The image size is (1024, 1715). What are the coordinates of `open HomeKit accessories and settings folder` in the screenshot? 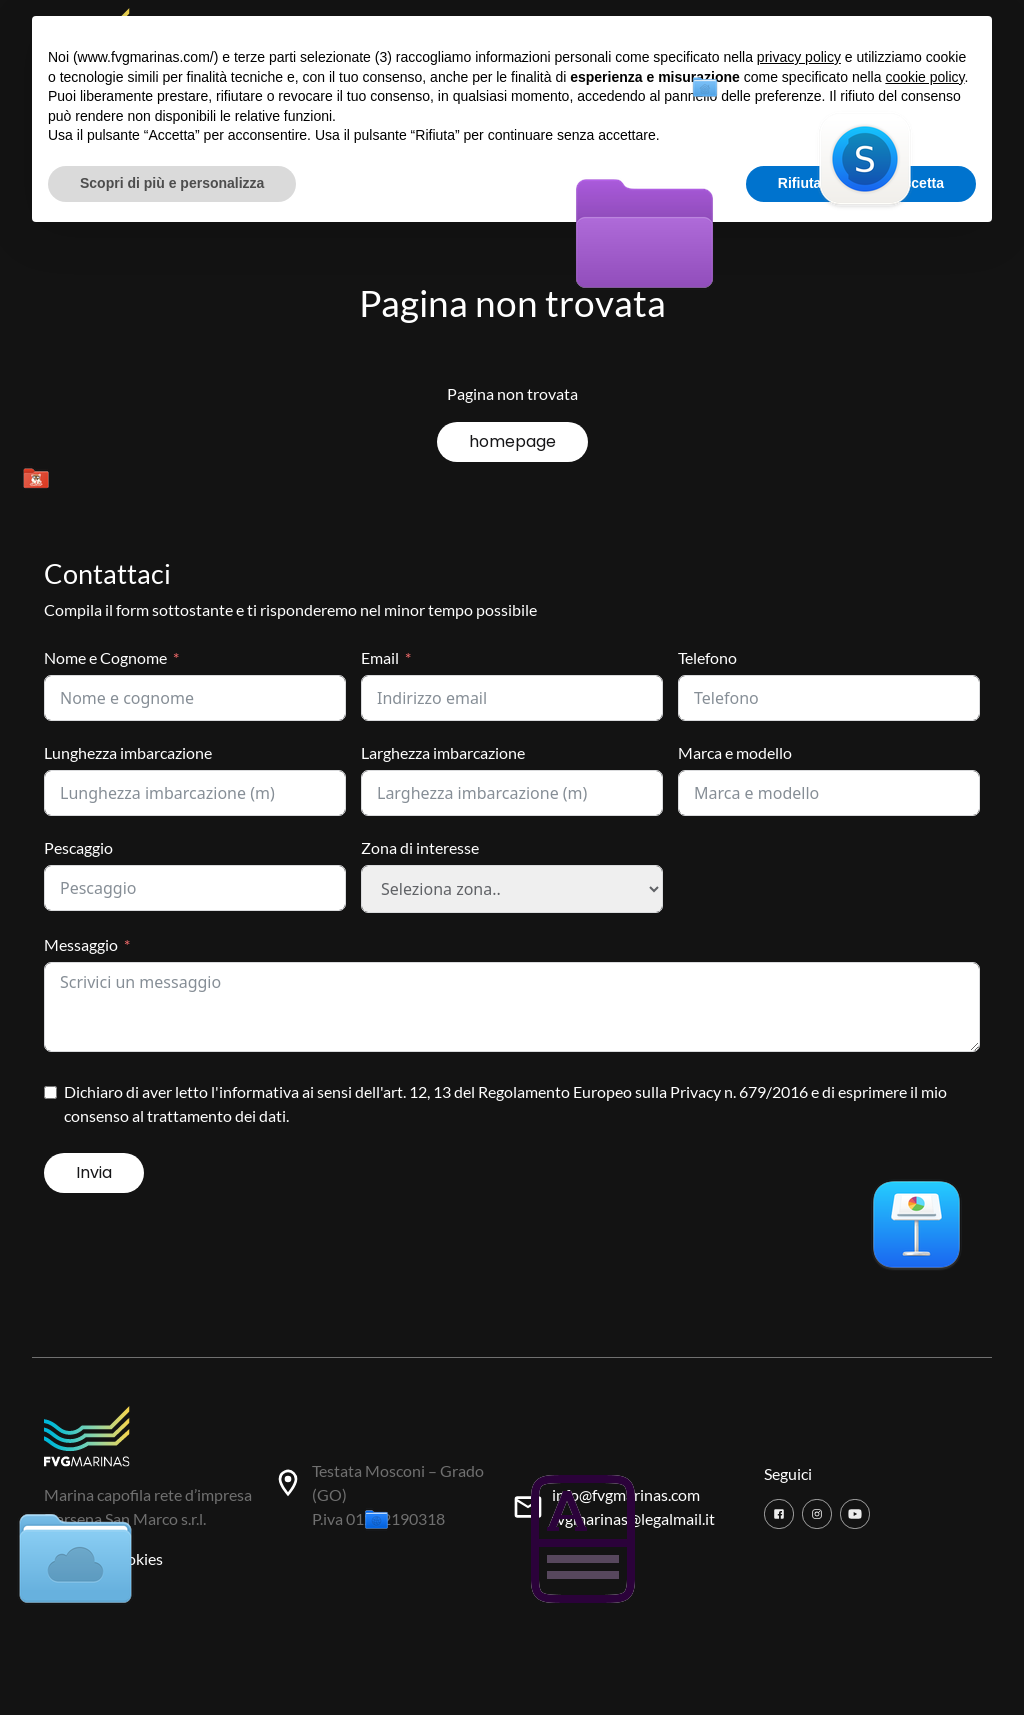 It's located at (705, 87).